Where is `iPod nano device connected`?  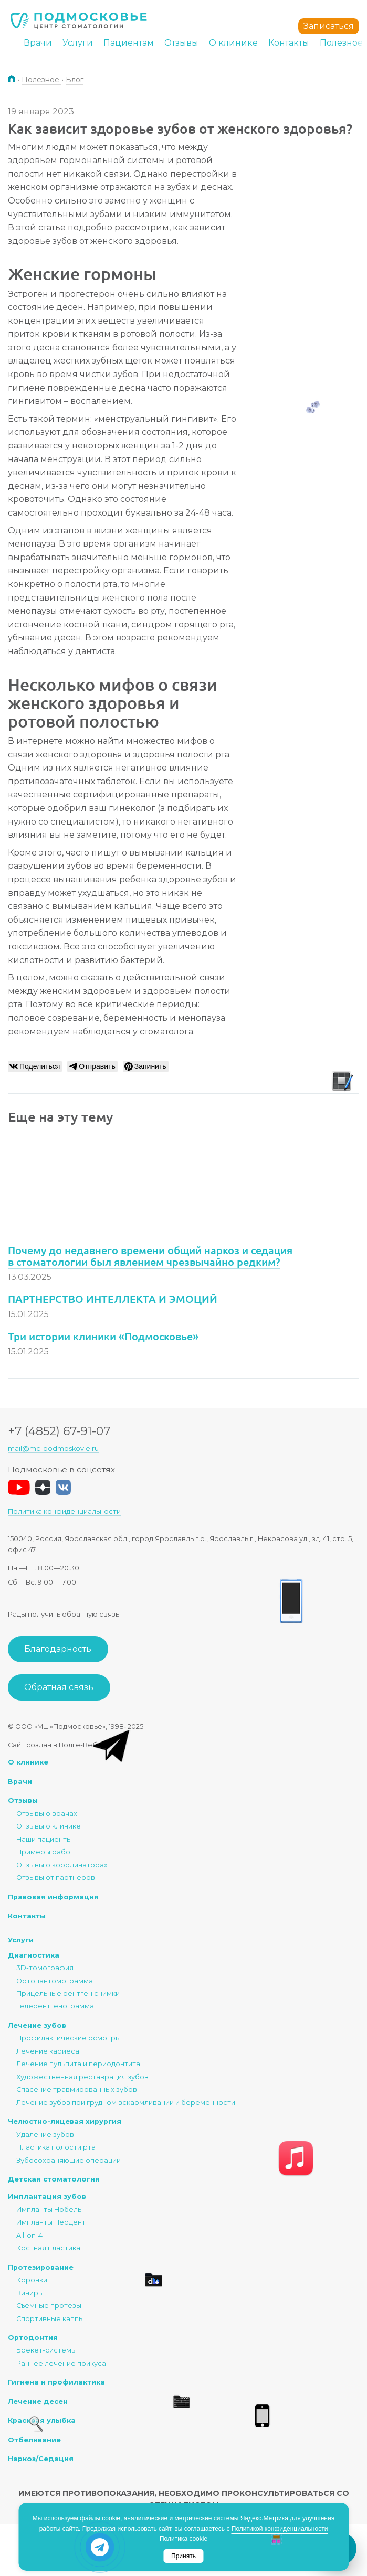
iPod nano device connected is located at coordinates (291, 1601).